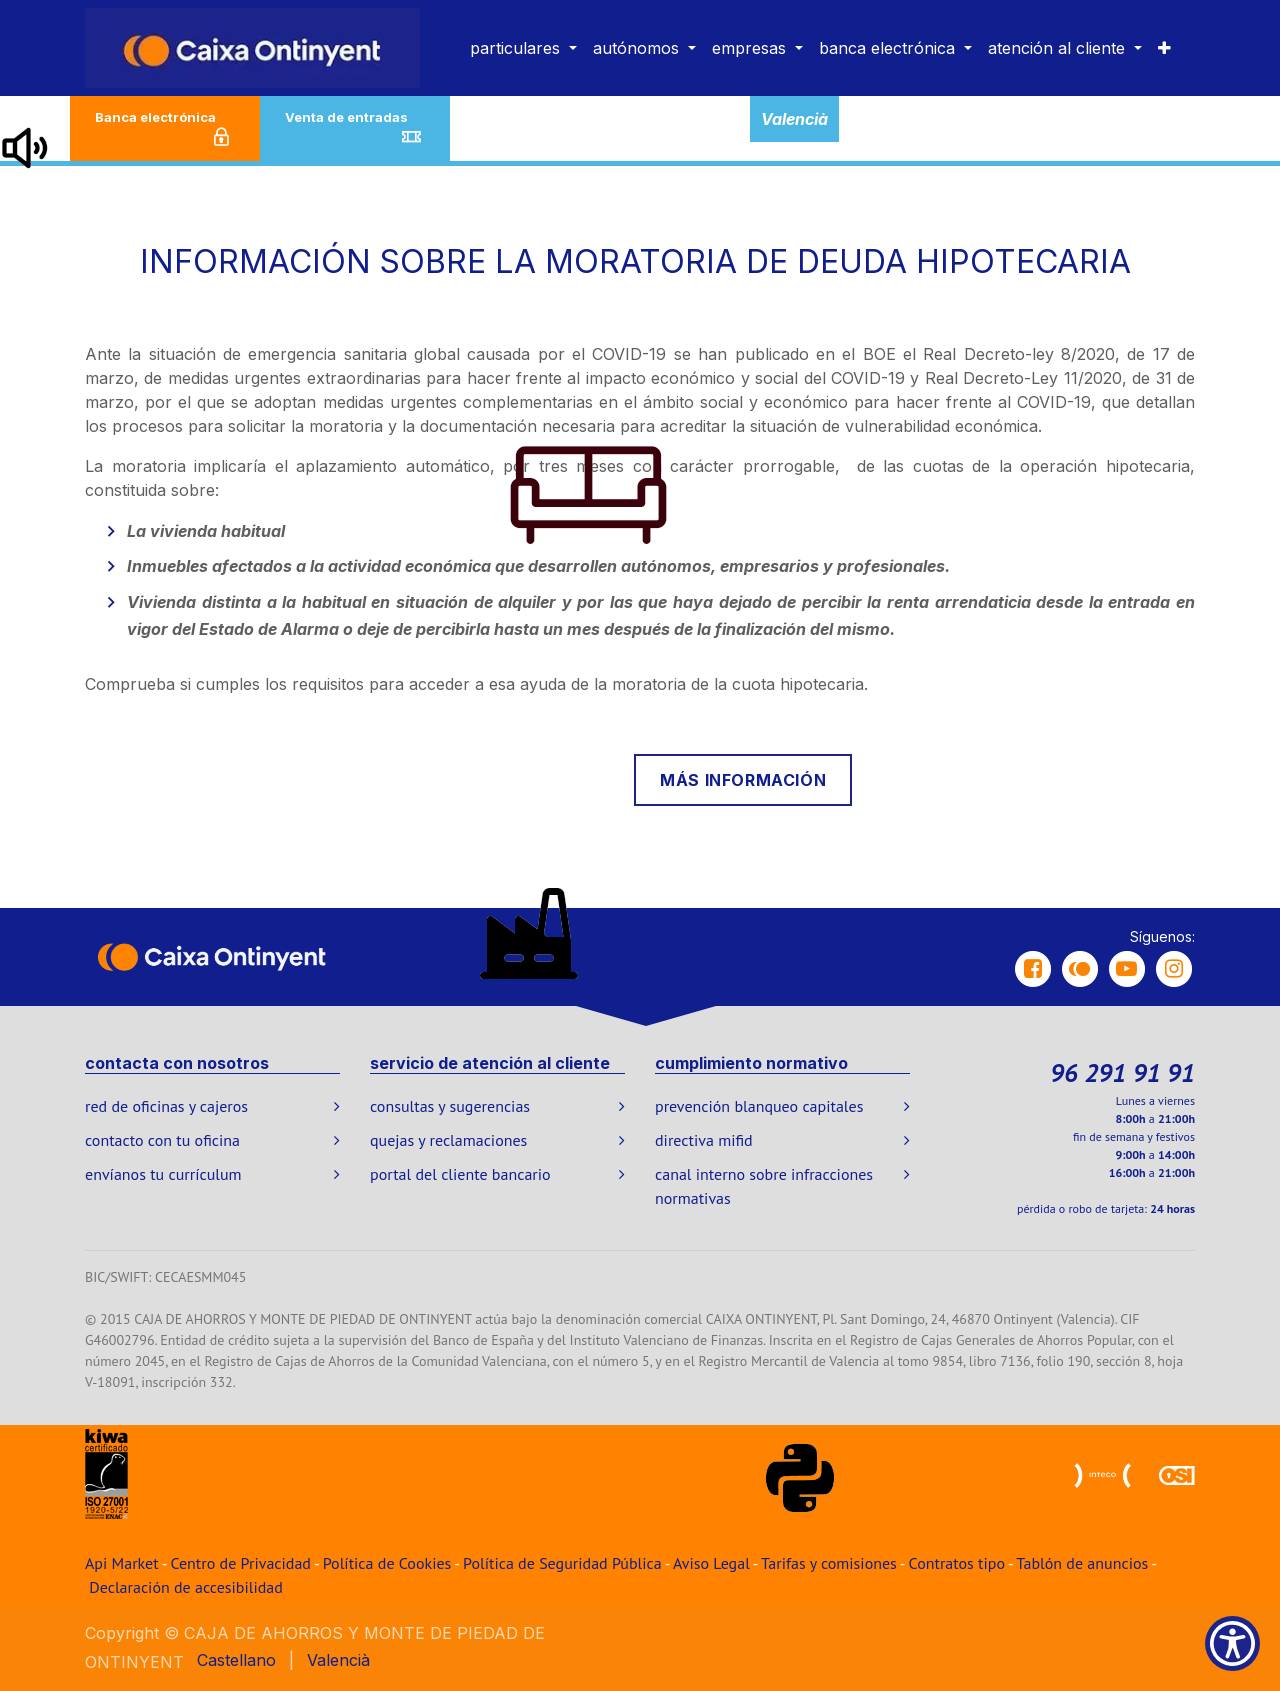  Describe the element at coordinates (800, 1478) in the screenshot. I see `python file or project indicator` at that location.